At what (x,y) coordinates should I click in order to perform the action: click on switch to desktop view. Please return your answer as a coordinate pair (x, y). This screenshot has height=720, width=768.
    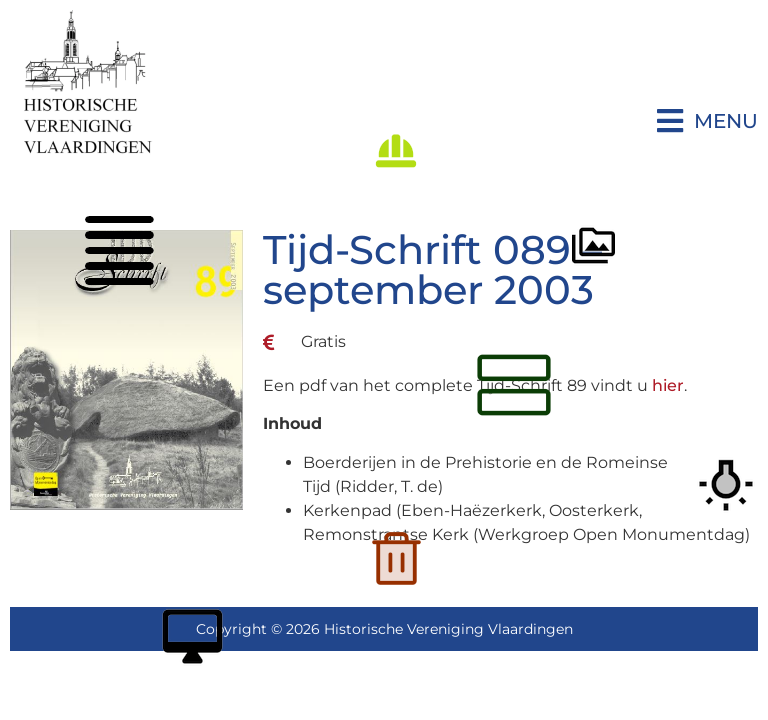
    Looking at the image, I should click on (192, 636).